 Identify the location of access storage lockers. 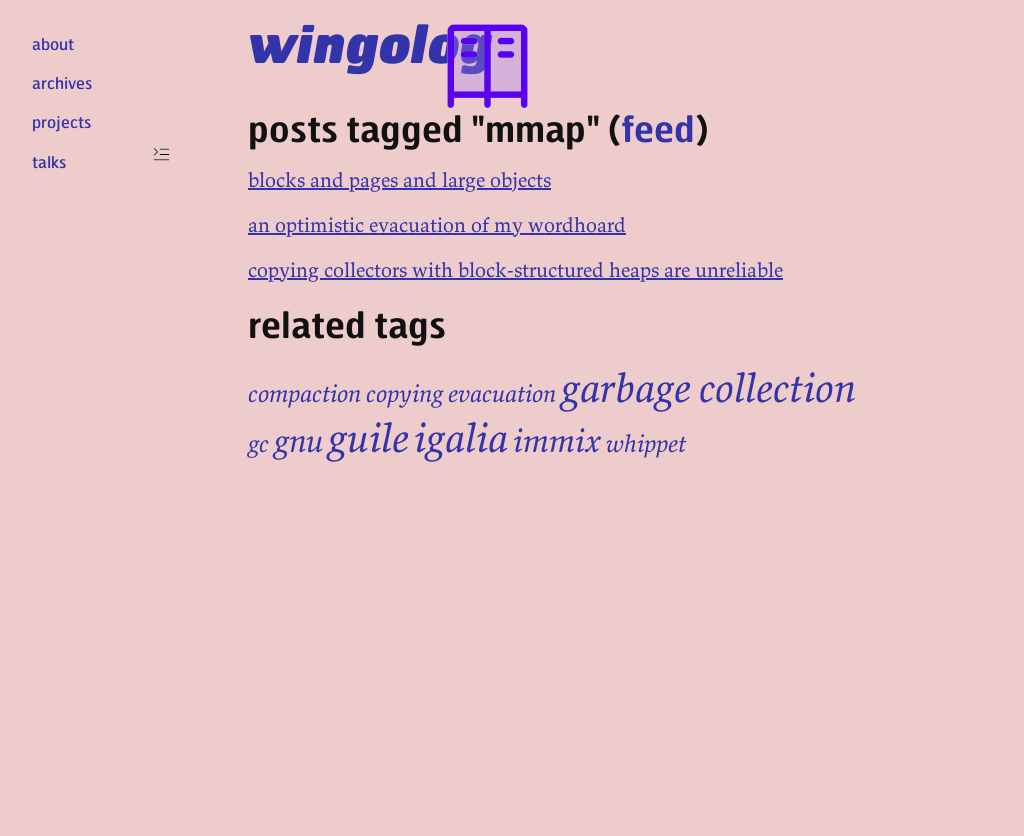
(487, 64).